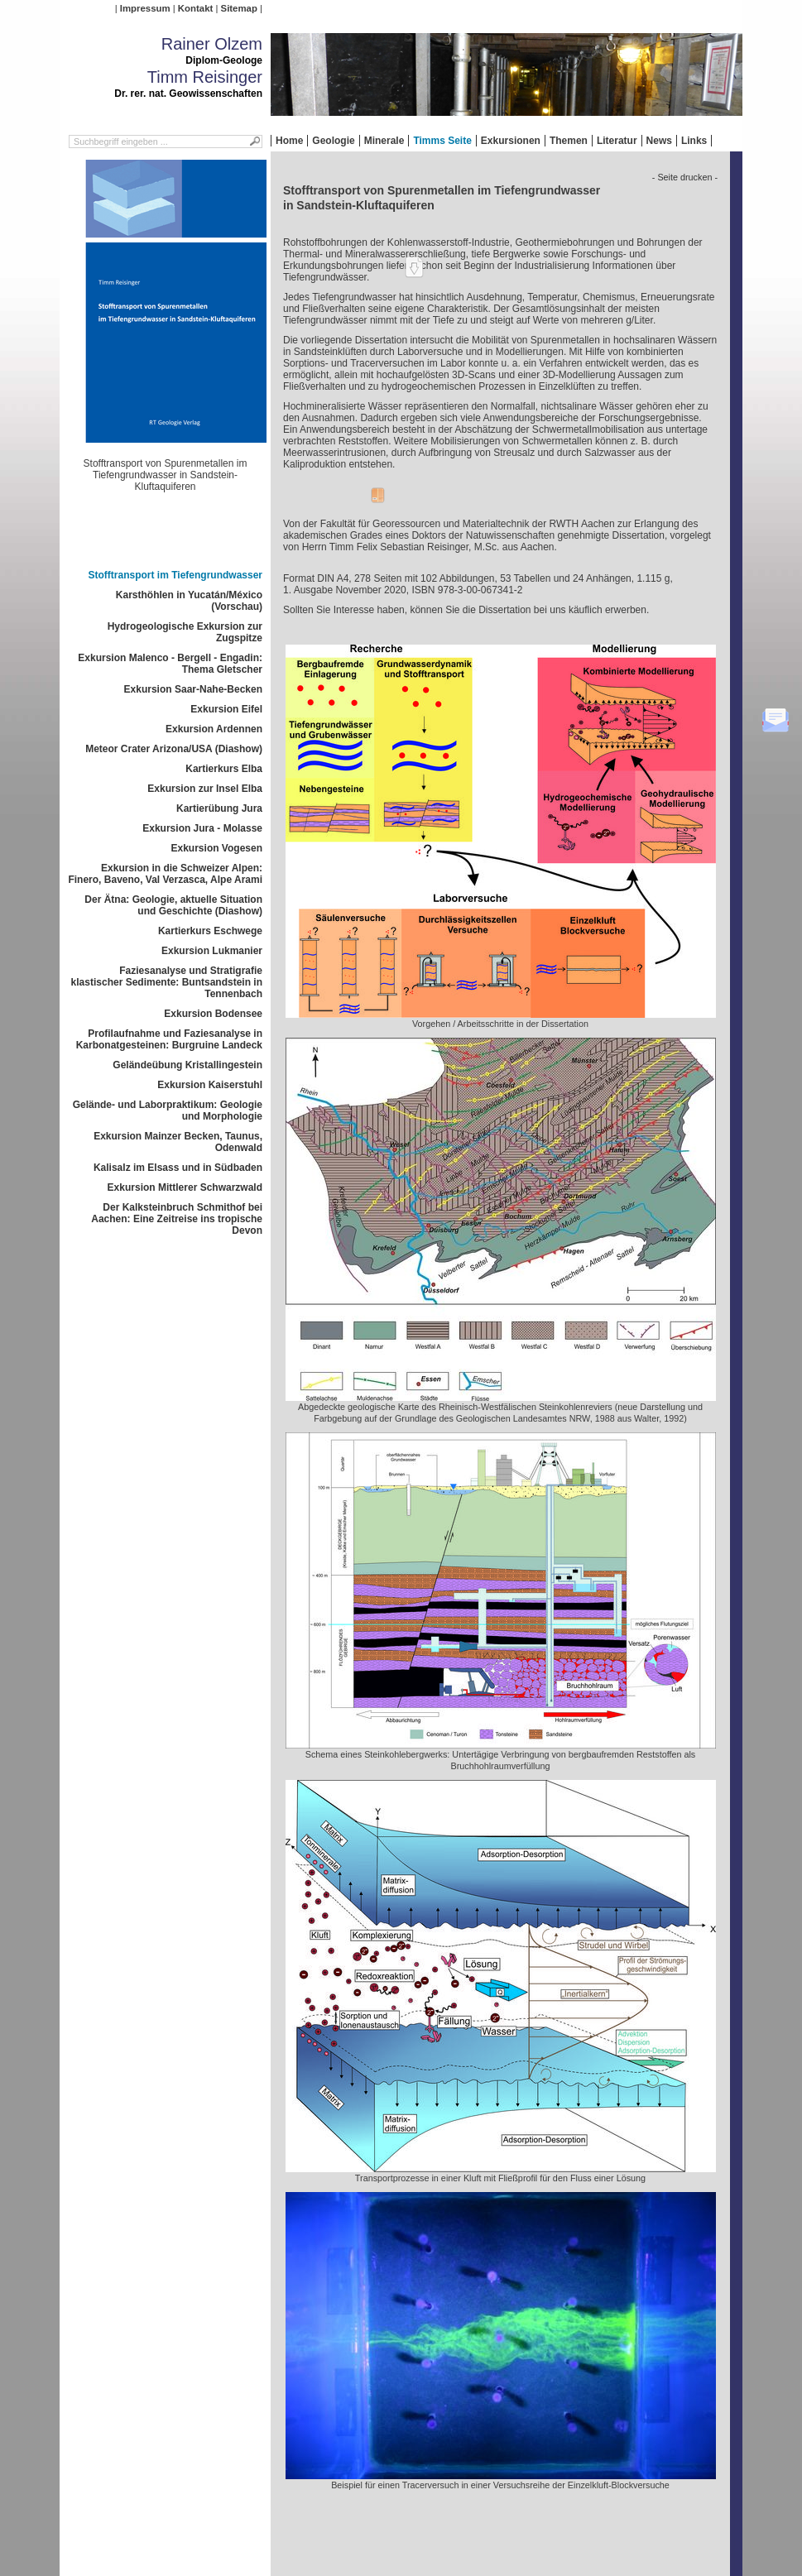 The height and width of the screenshot is (2576, 802). Describe the element at coordinates (776, 722) in the screenshot. I see `mark email as read` at that location.